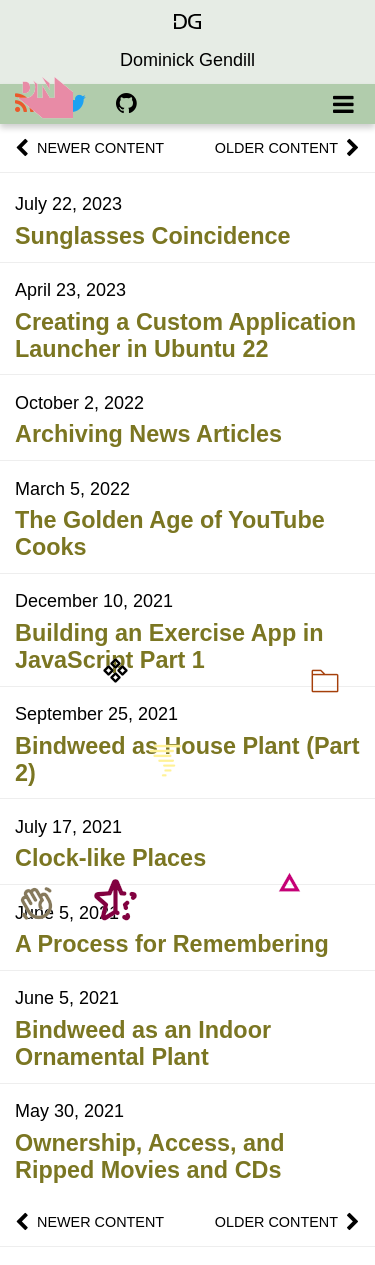 Image resolution: width=375 pixels, height=1265 pixels. What do you see at coordinates (36, 903) in the screenshot?
I see `send a greeting or wave to someone` at bounding box center [36, 903].